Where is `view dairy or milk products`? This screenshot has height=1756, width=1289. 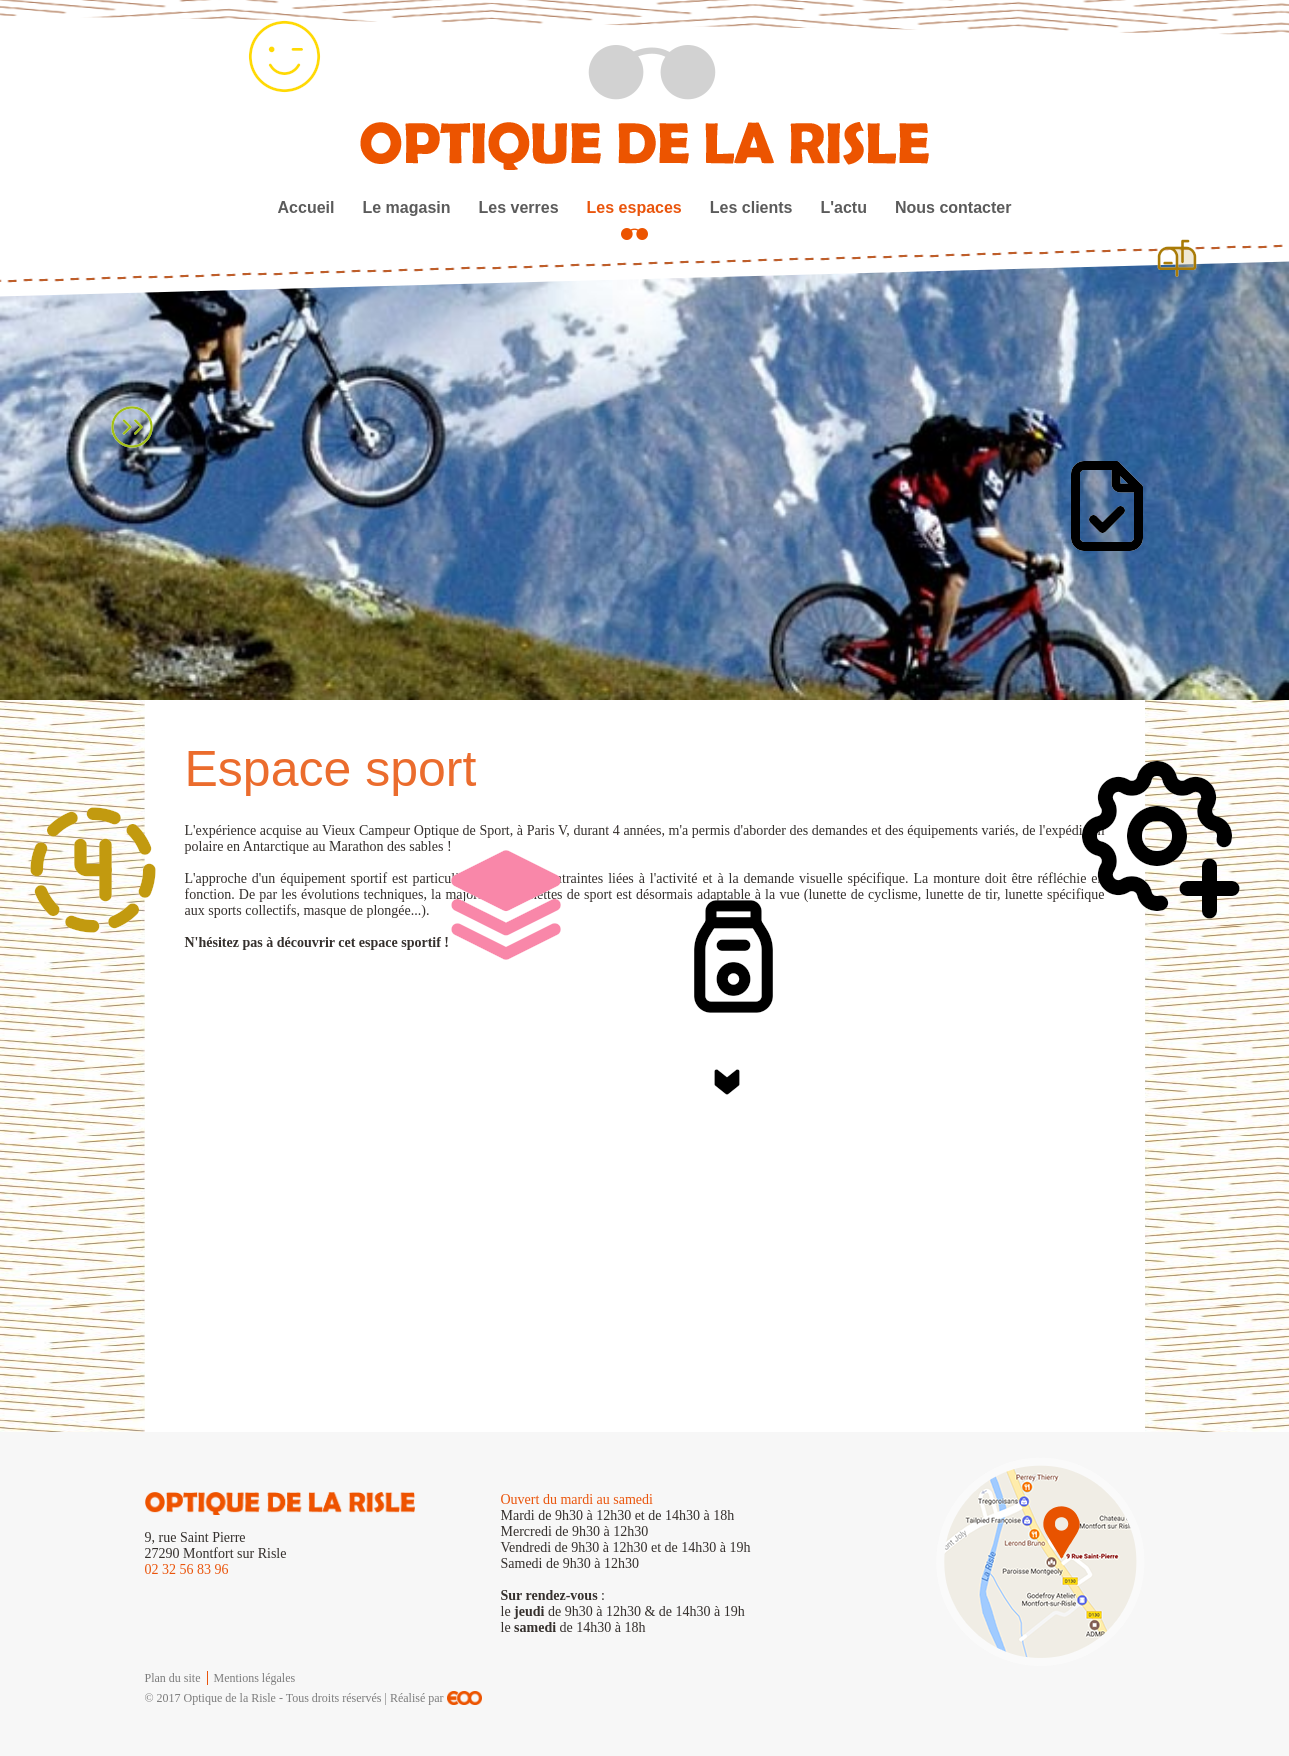 view dairy or milk products is located at coordinates (733, 956).